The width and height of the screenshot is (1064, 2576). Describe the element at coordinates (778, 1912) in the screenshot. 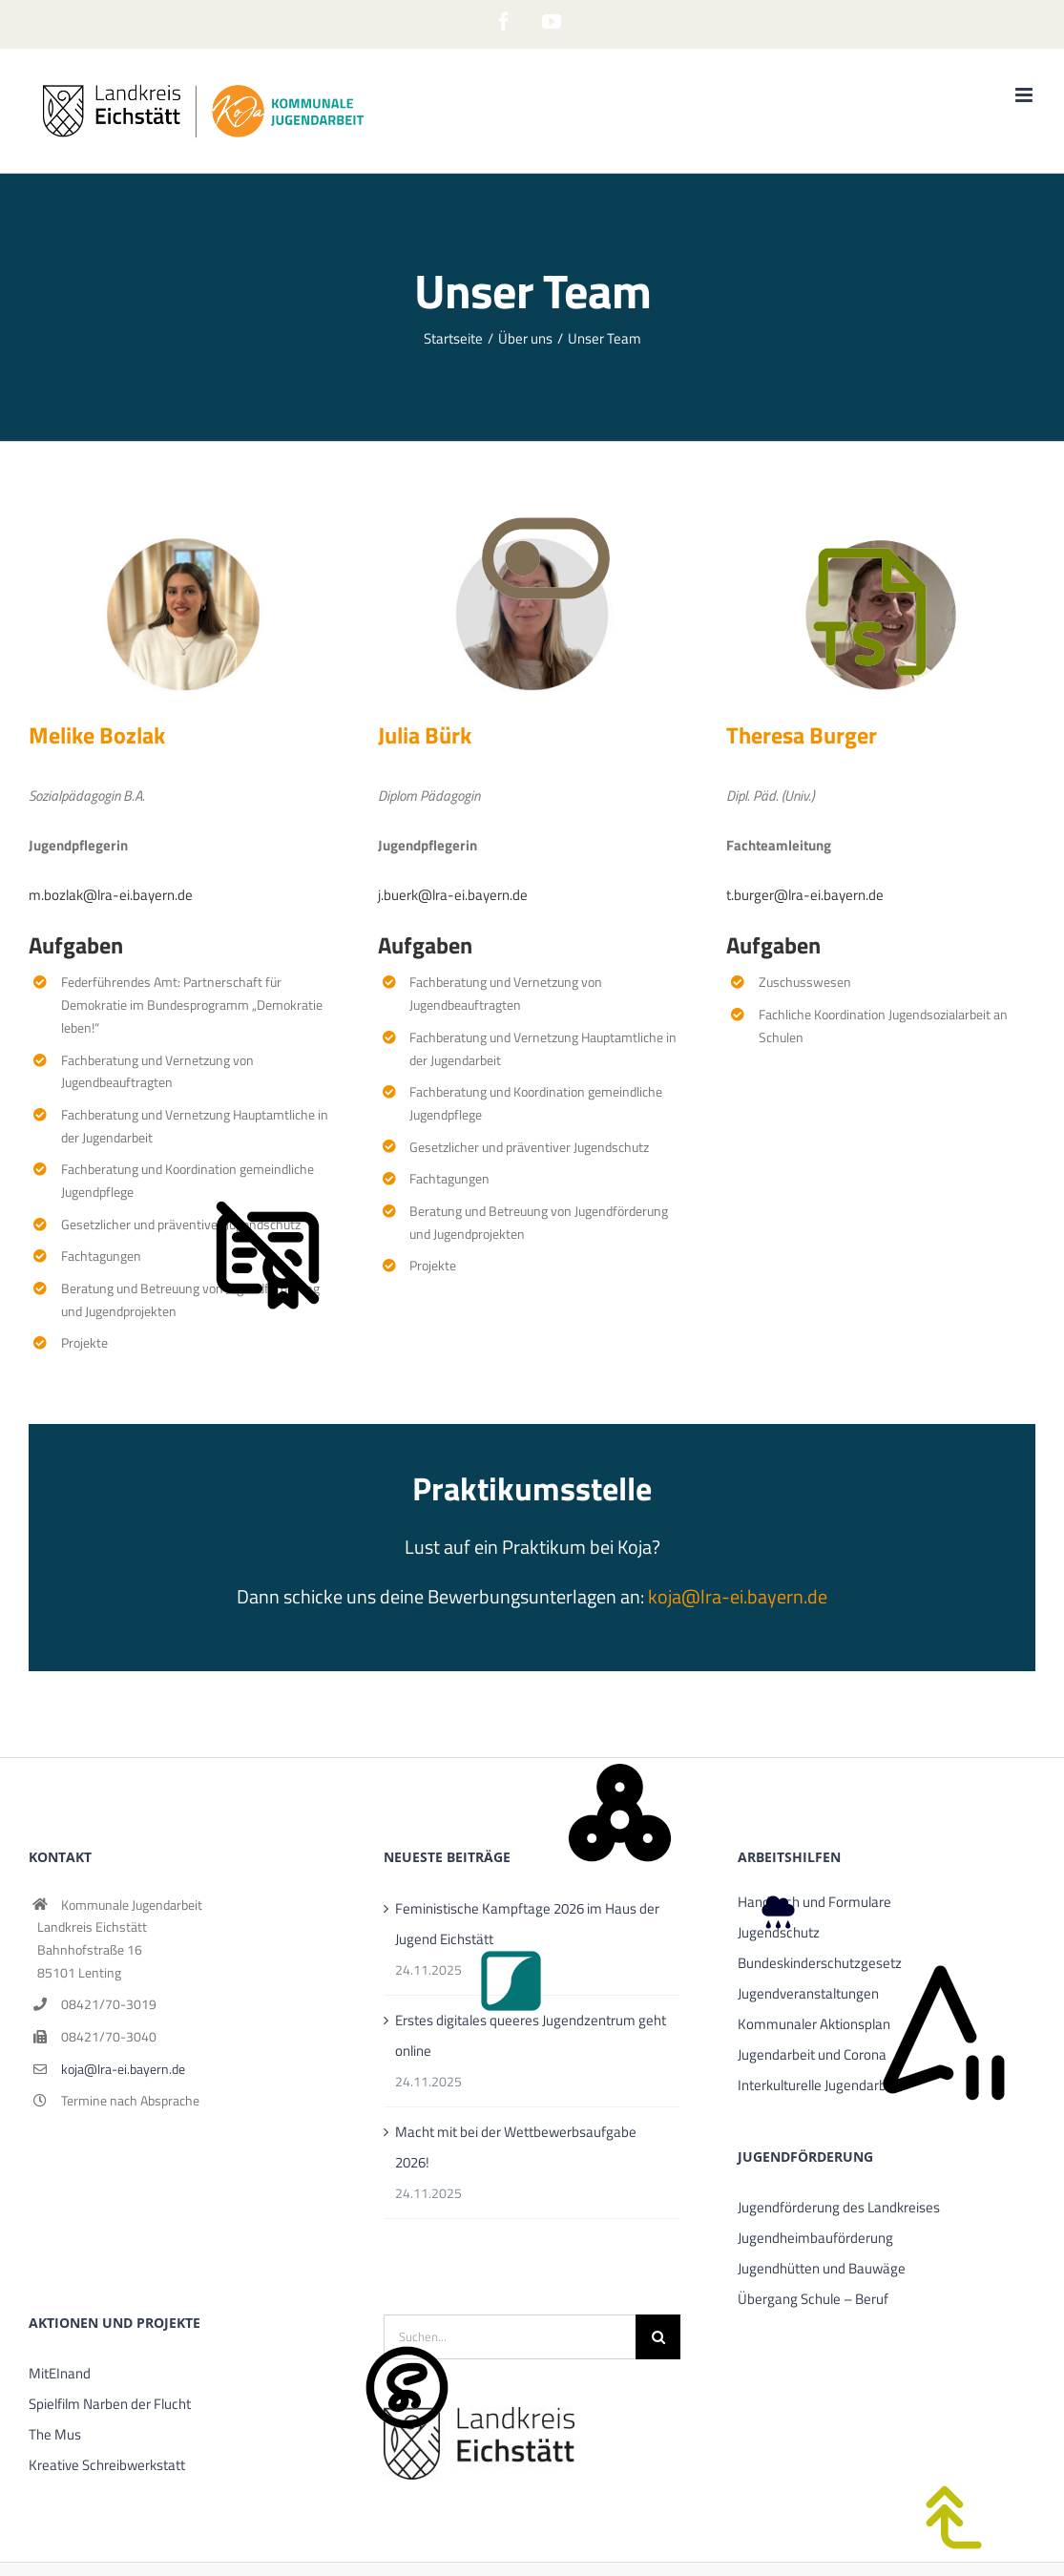

I see `indicates rainy weather conditions` at that location.